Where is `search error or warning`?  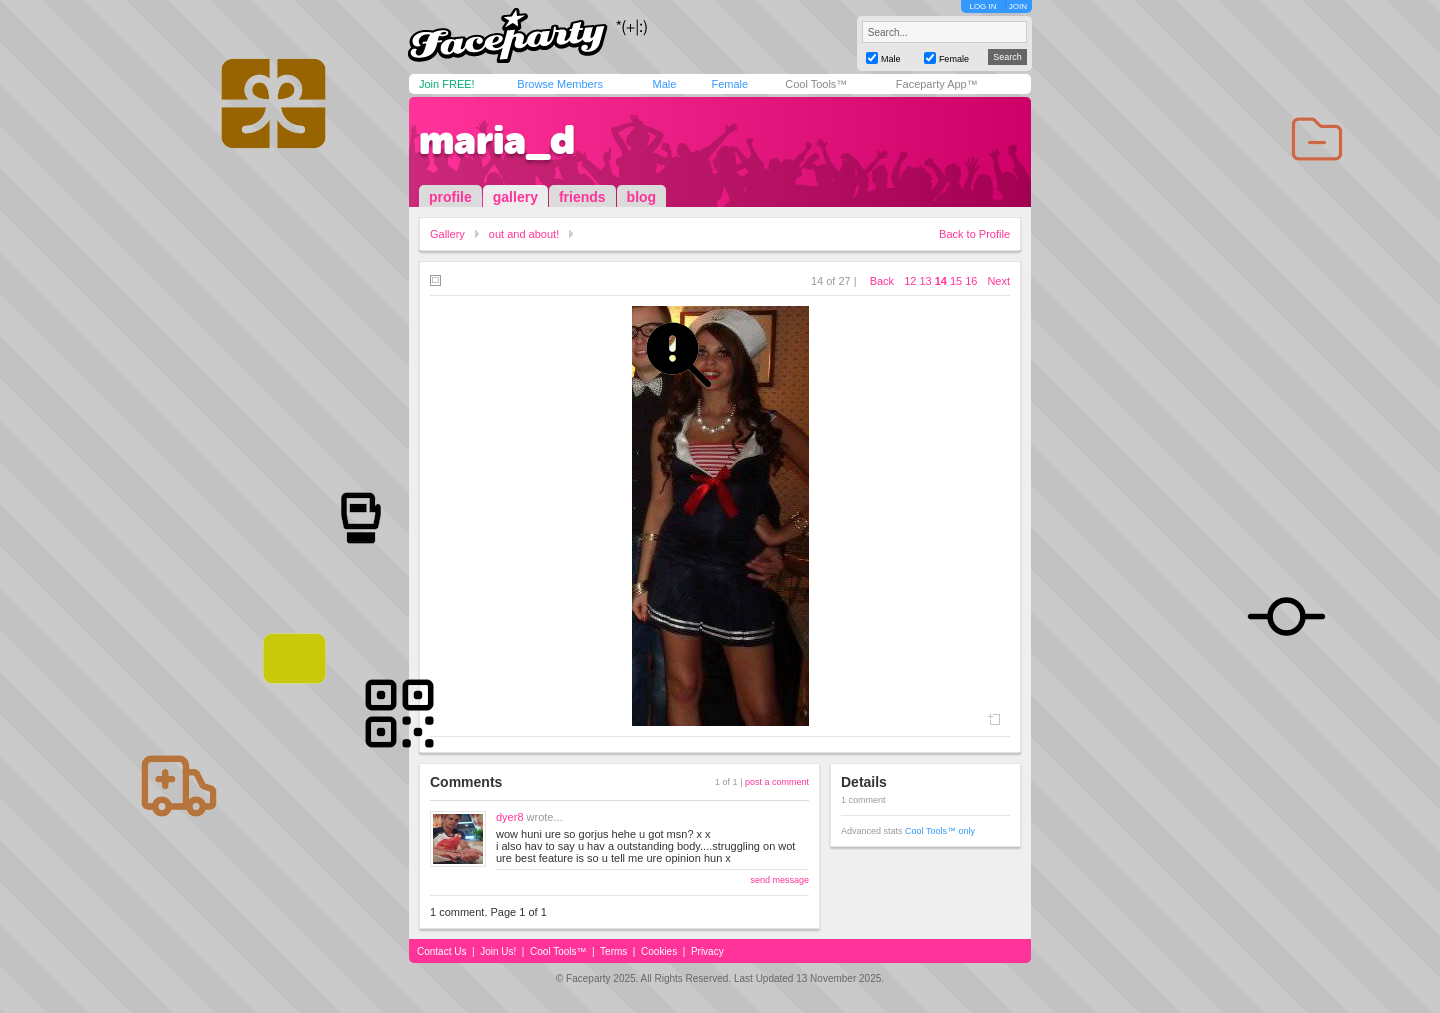 search error or warning is located at coordinates (679, 355).